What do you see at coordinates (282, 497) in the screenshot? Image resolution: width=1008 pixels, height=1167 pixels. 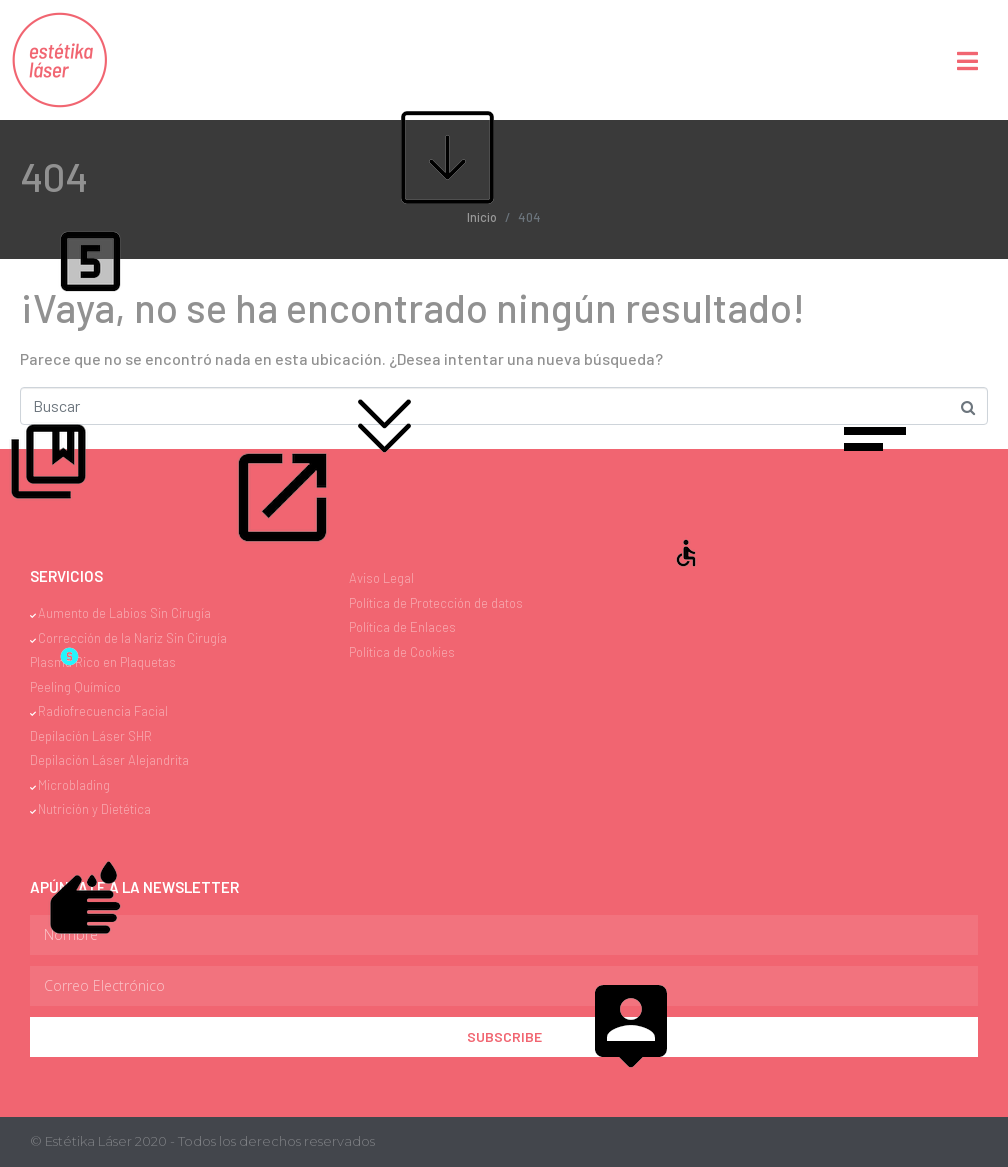 I see `open link in a new tab or window` at bounding box center [282, 497].